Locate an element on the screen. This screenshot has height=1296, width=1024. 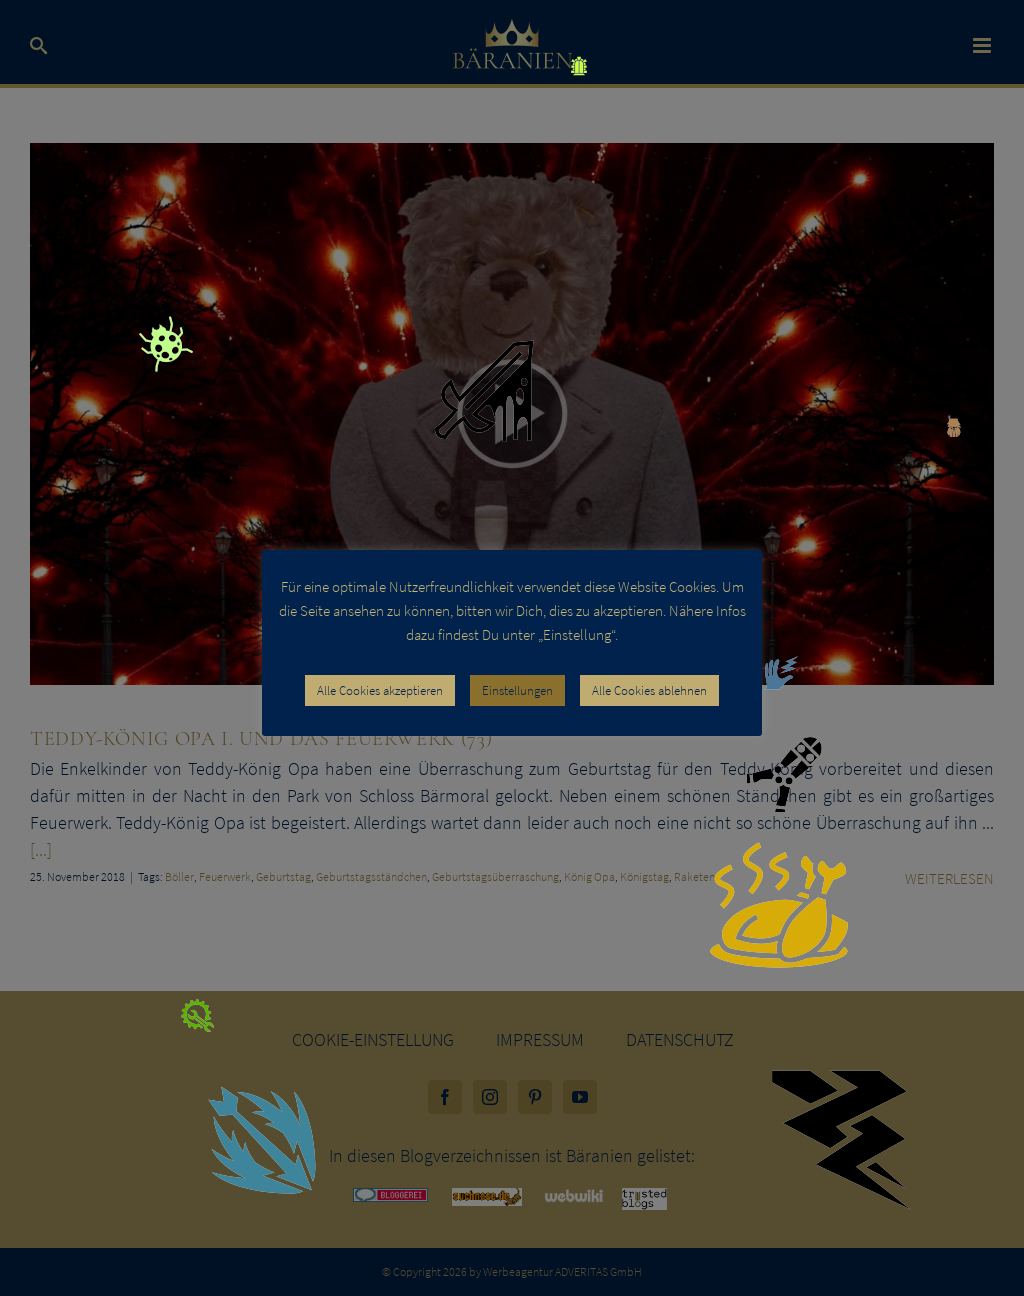
indicates a swift or speed-enhanced attack ability is located at coordinates (262, 1140).